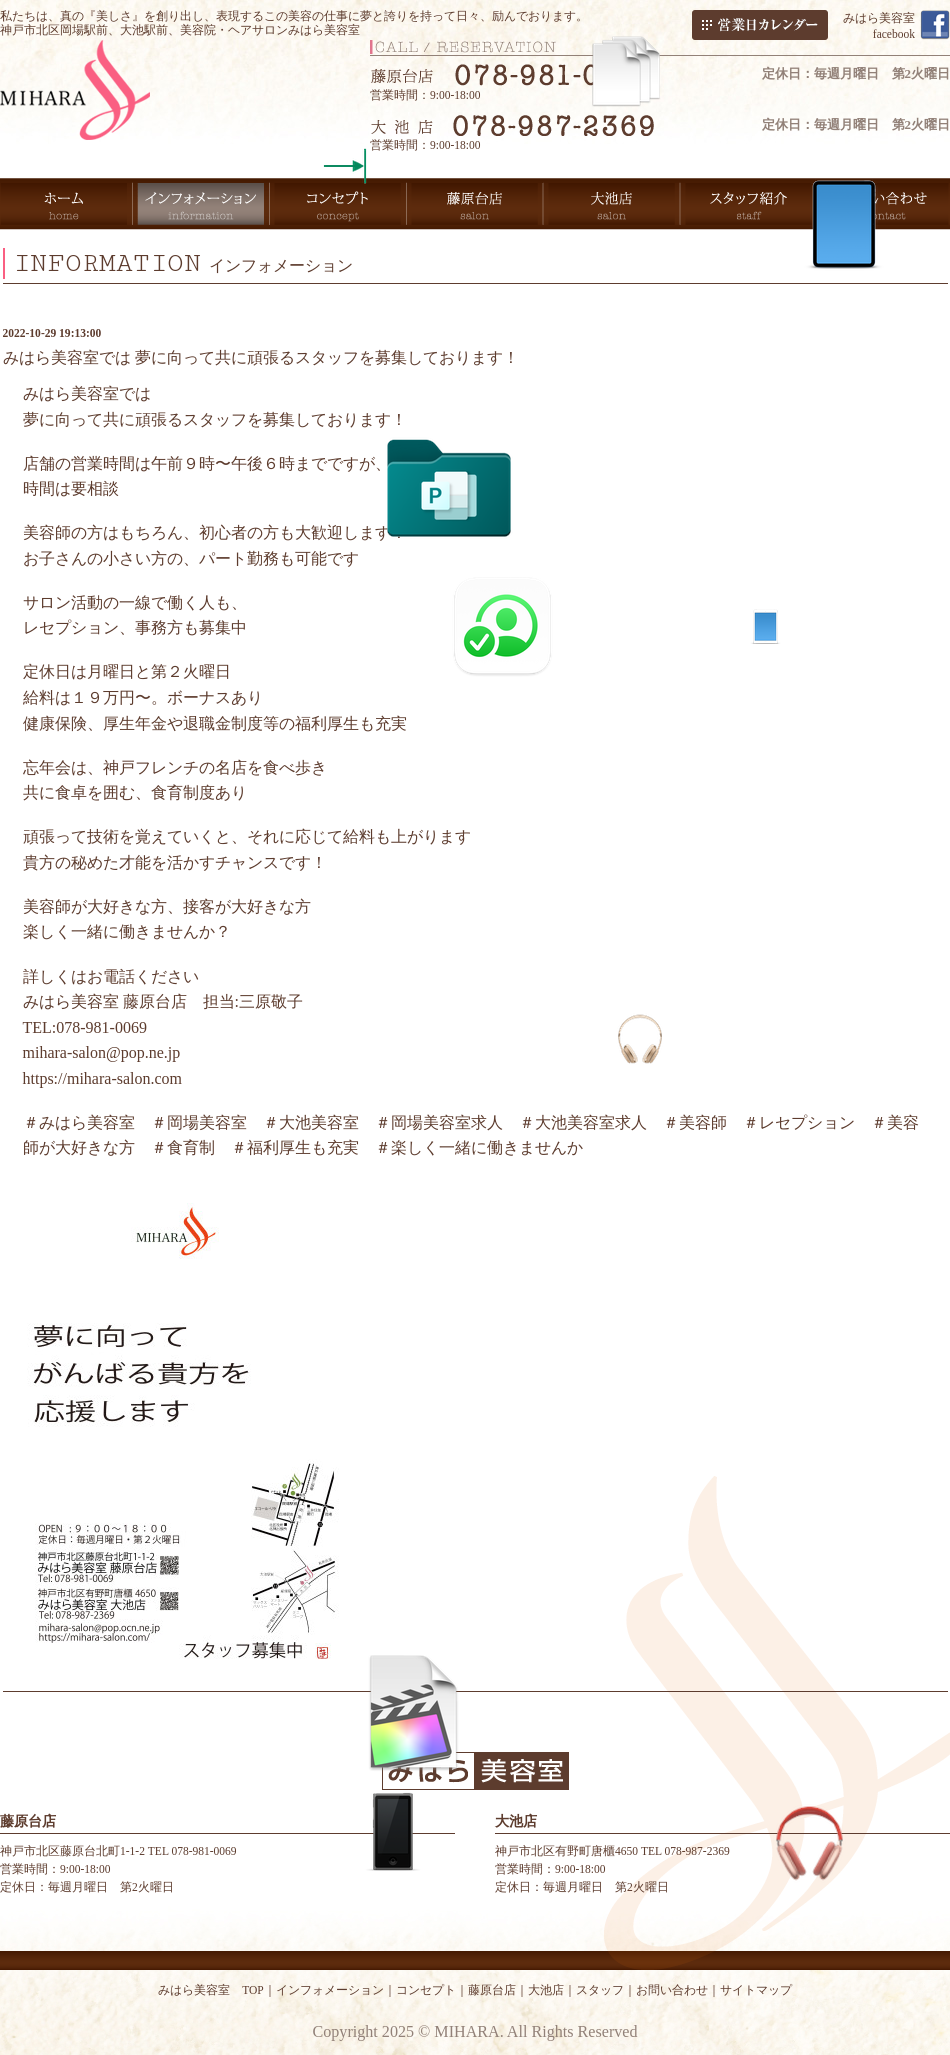 The width and height of the screenshot is (950, 2055). I want to click on multiple files or items selected, so click(626, 72).